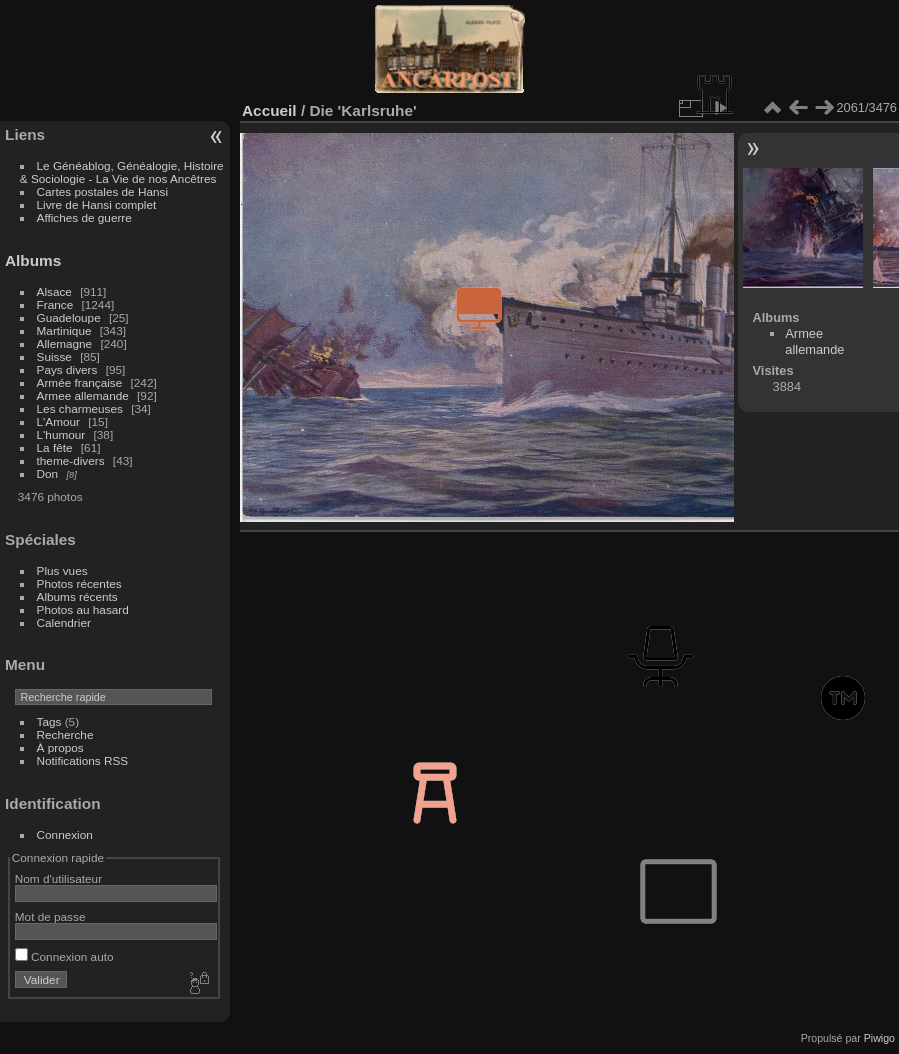 Image resolution: width=899 pixels, height=1054 pixels. What do you see at coordinates (479, 307) in the screenshot?
I see `switch to desktop view` at bounding box center [479, 307].